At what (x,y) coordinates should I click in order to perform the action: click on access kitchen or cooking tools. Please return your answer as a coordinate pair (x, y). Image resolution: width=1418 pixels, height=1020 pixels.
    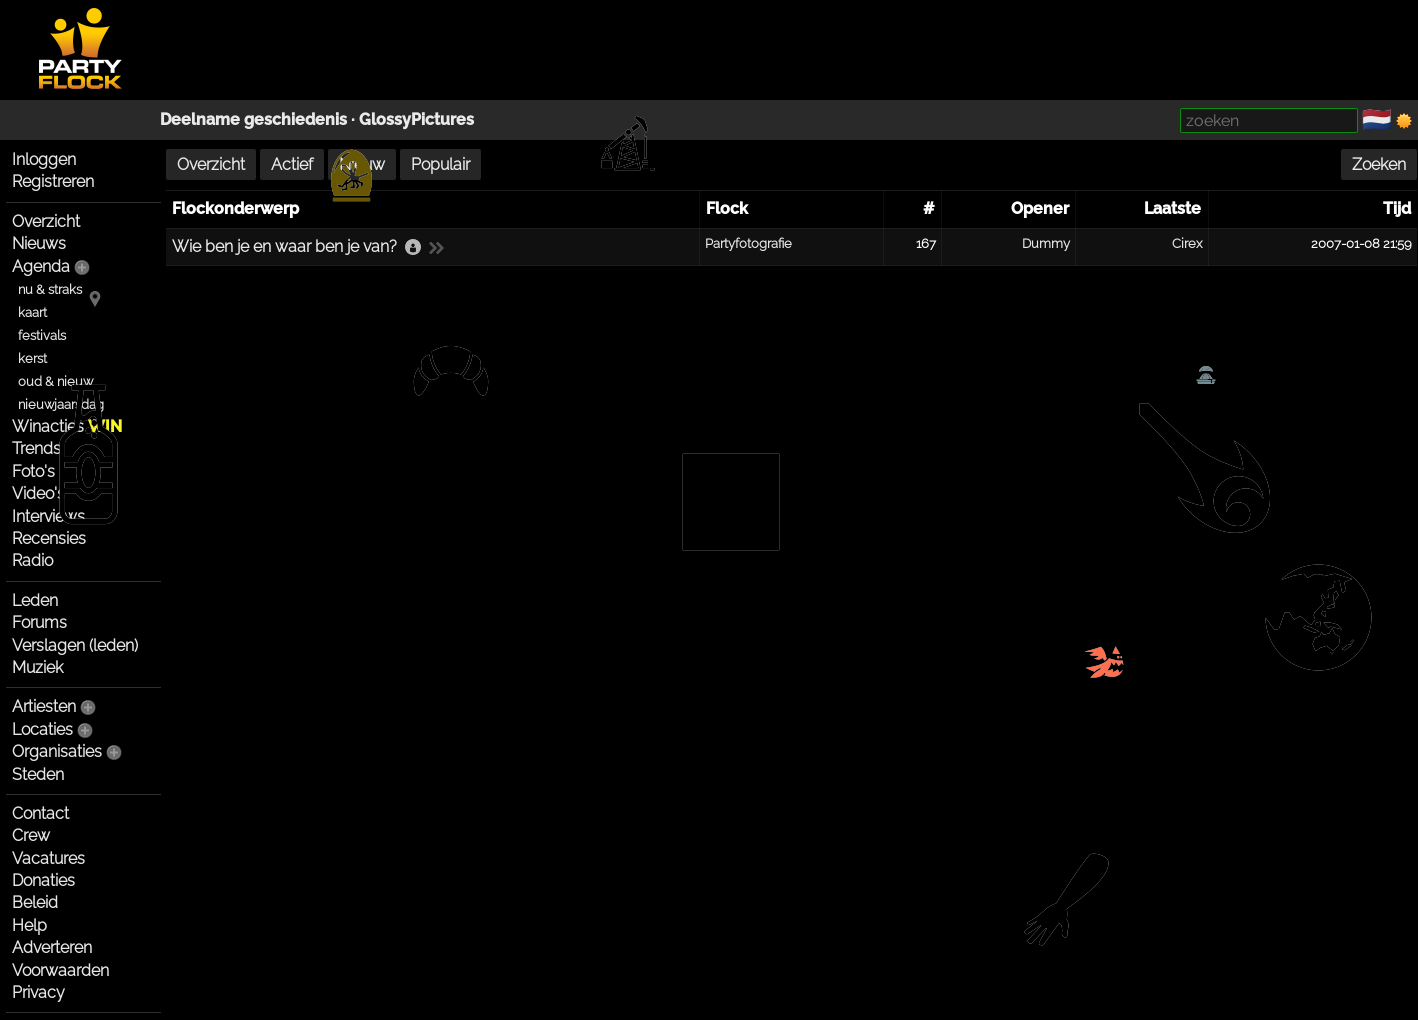
    Looking at the image, I should click on (1206, 375).